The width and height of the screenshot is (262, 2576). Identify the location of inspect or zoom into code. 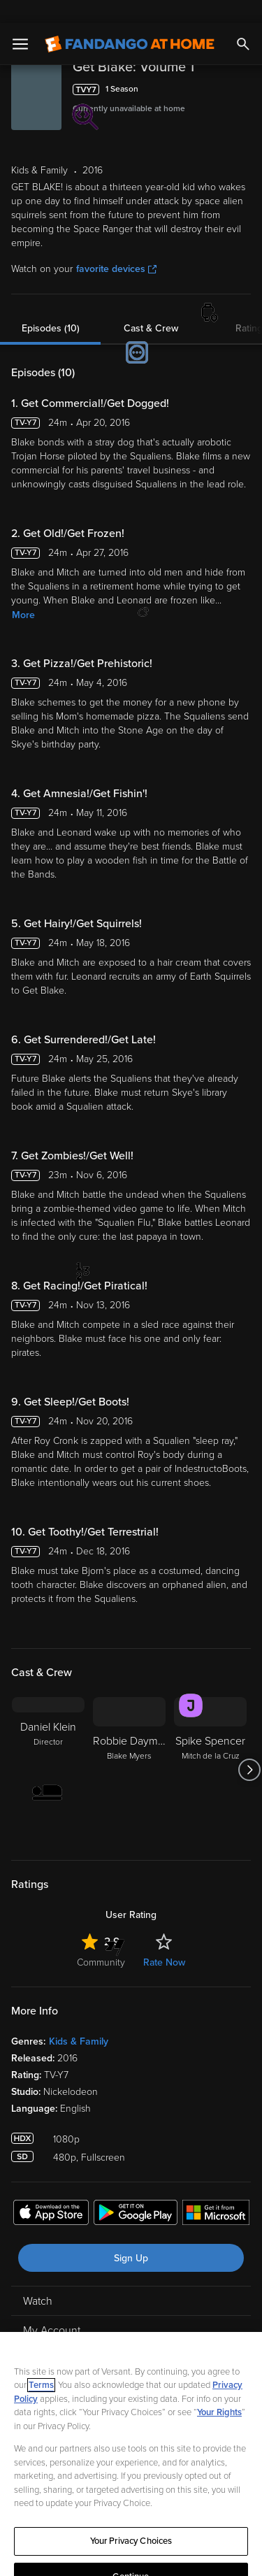
(85, 117).